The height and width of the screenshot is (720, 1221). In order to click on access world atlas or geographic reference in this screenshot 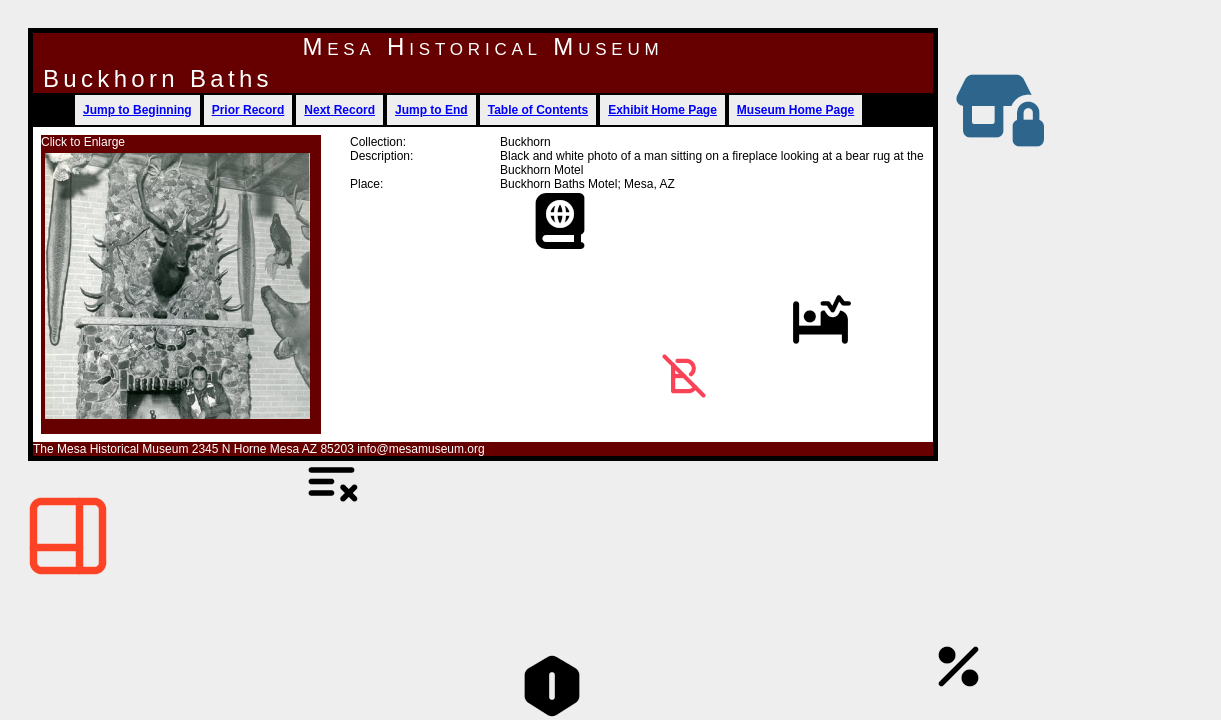, I will do `click(560, 221)`.